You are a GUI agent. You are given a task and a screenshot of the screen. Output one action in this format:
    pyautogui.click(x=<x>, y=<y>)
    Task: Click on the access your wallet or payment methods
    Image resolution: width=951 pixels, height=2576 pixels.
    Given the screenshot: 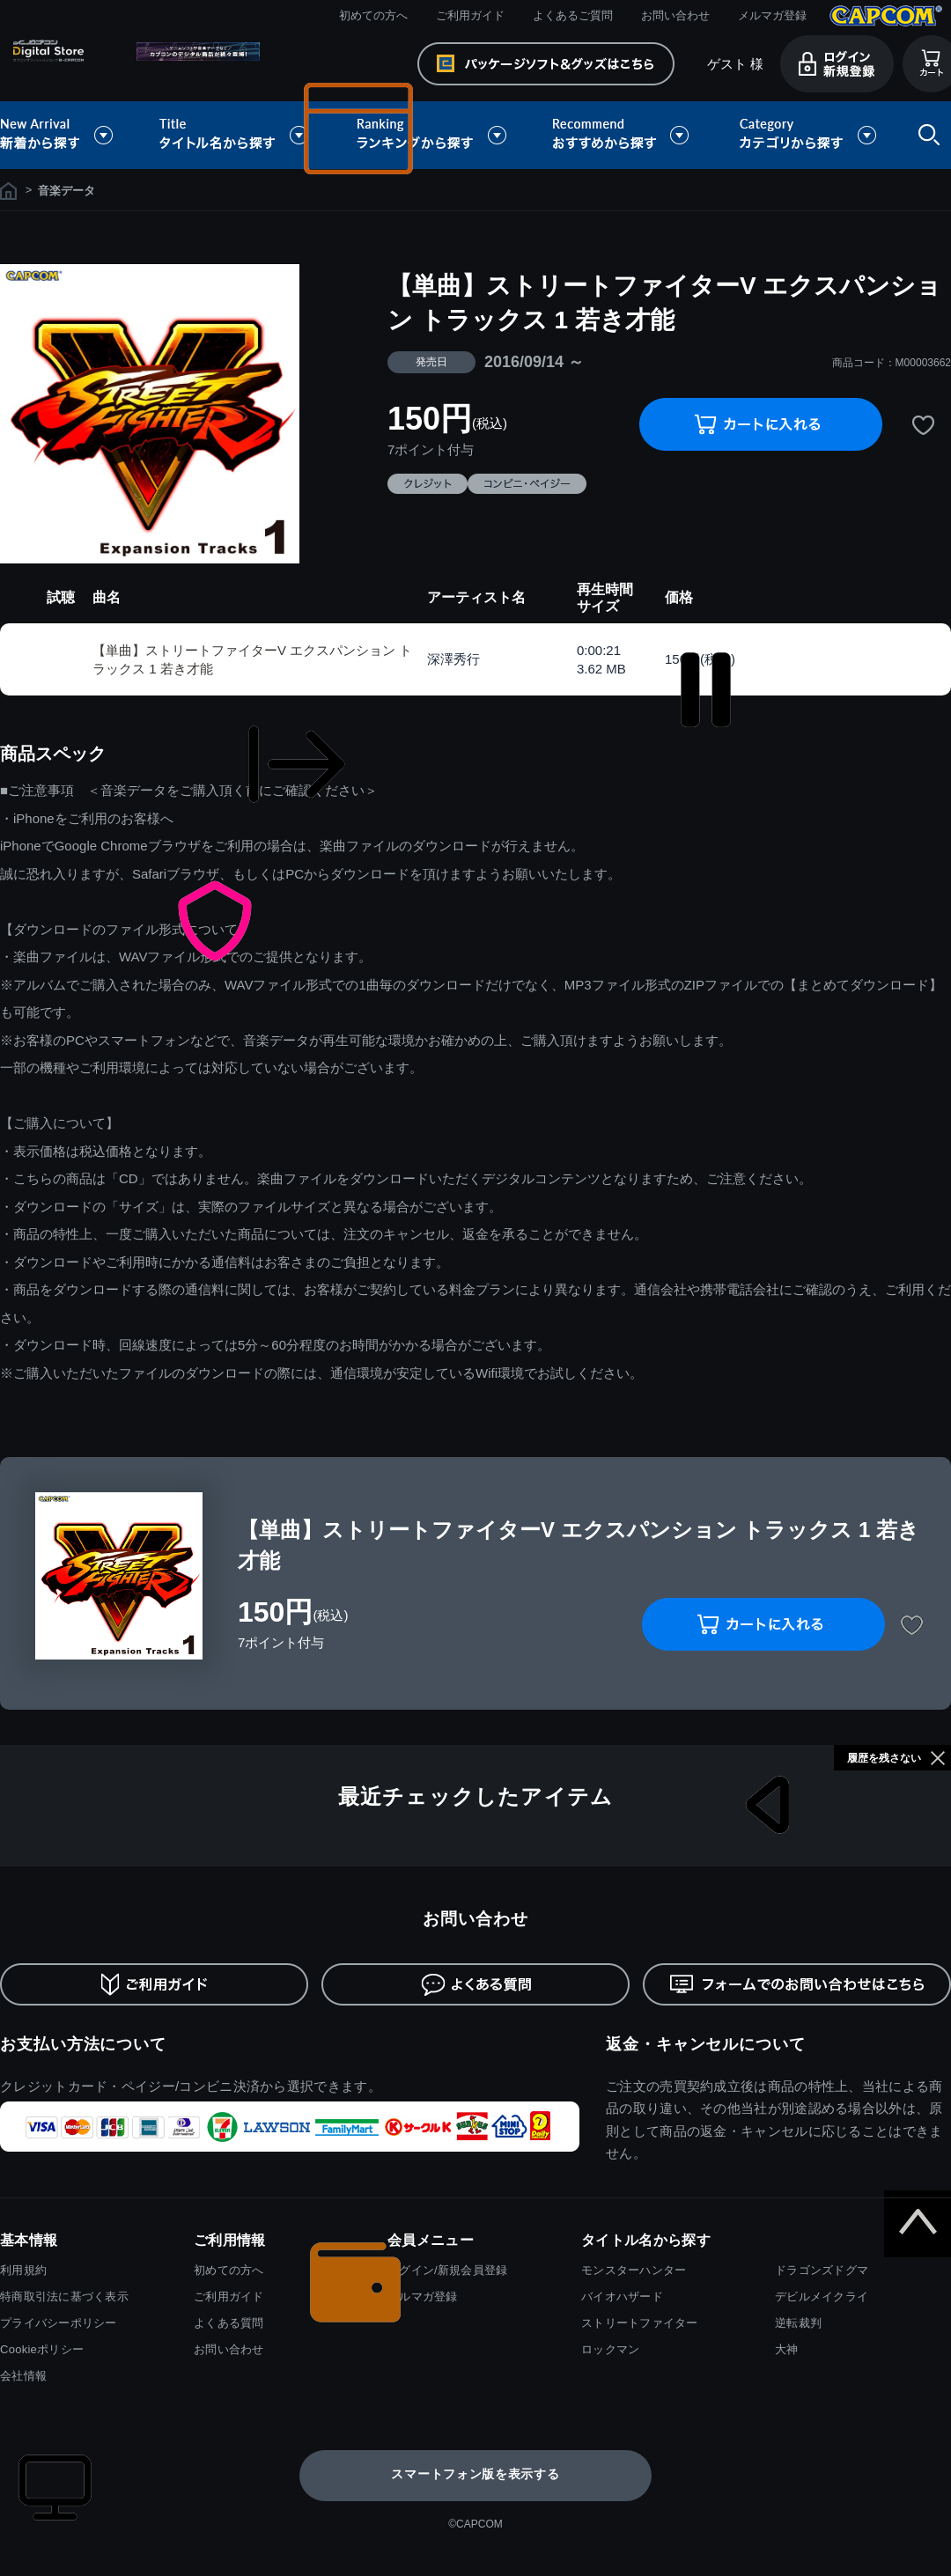 What is the action you would take?
    pyautogui.click(x=353, y=2285)
    